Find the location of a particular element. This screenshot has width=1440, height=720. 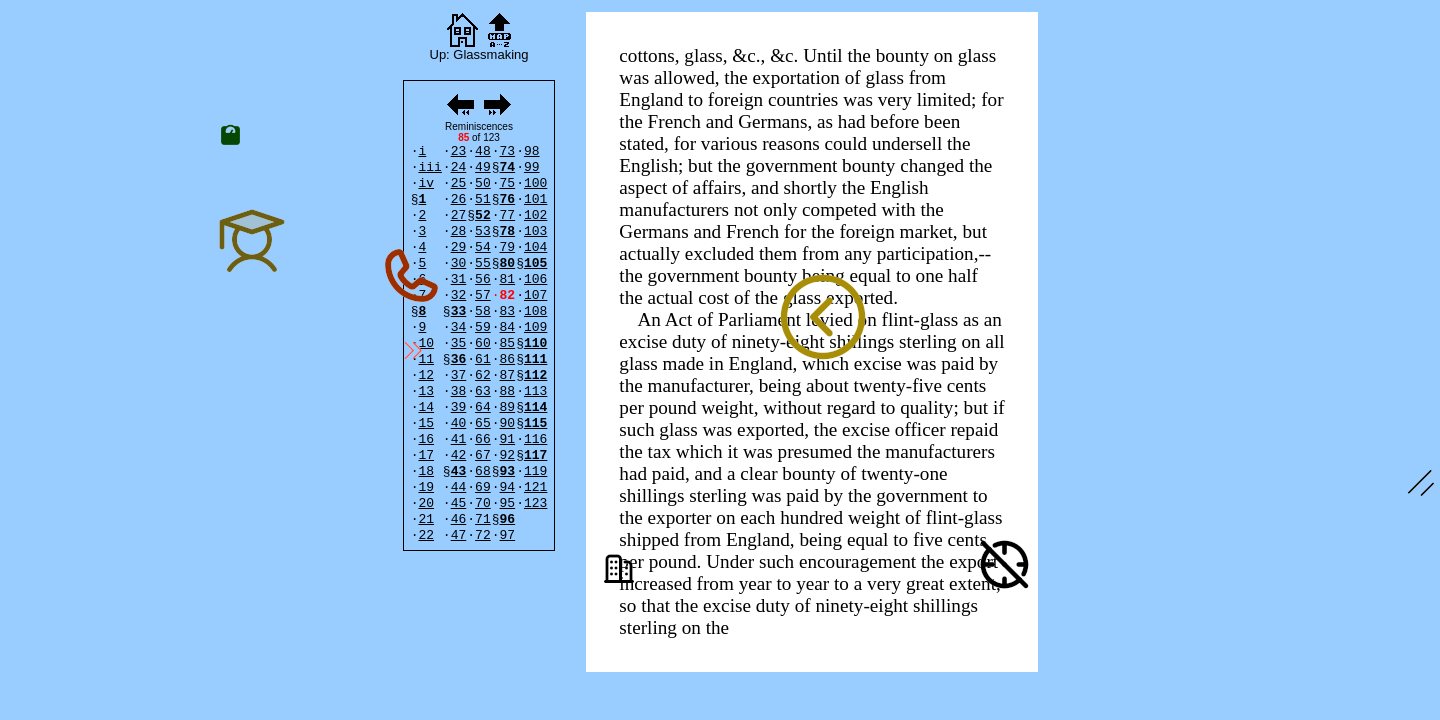

go back to previous screen is located at coordinates (823, 317).